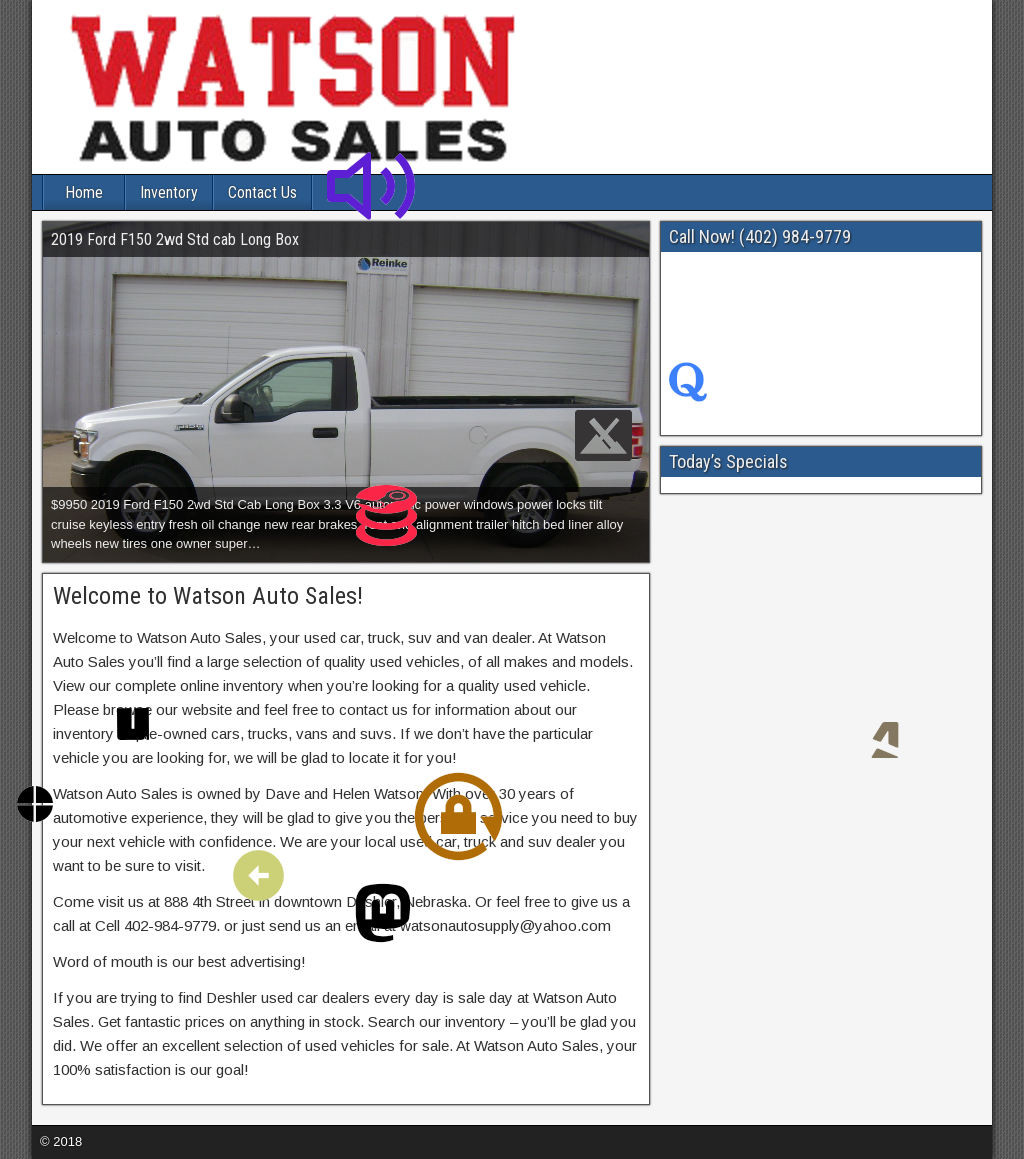  Describe the element at coordinates (133, 724) in the screenshot. I see `uv python package manager logo` at that location.